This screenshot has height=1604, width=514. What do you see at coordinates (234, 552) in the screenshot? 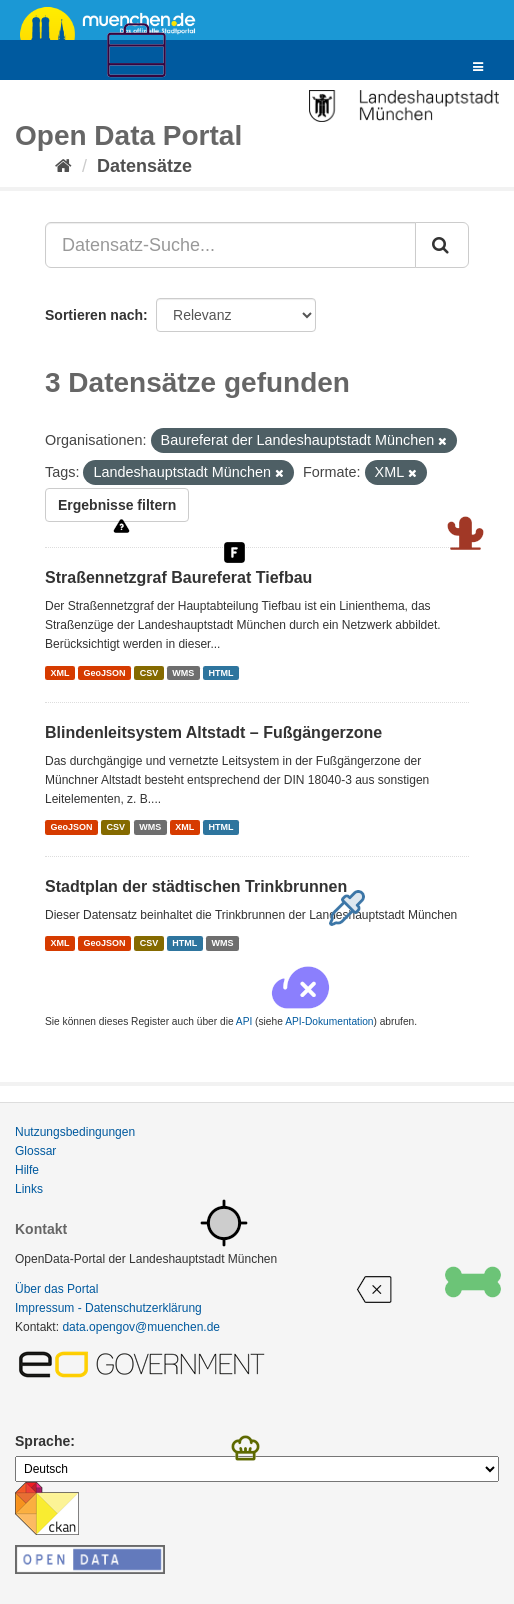
I see `facebook app or social media shortcut` at bounding box center [234, 552].